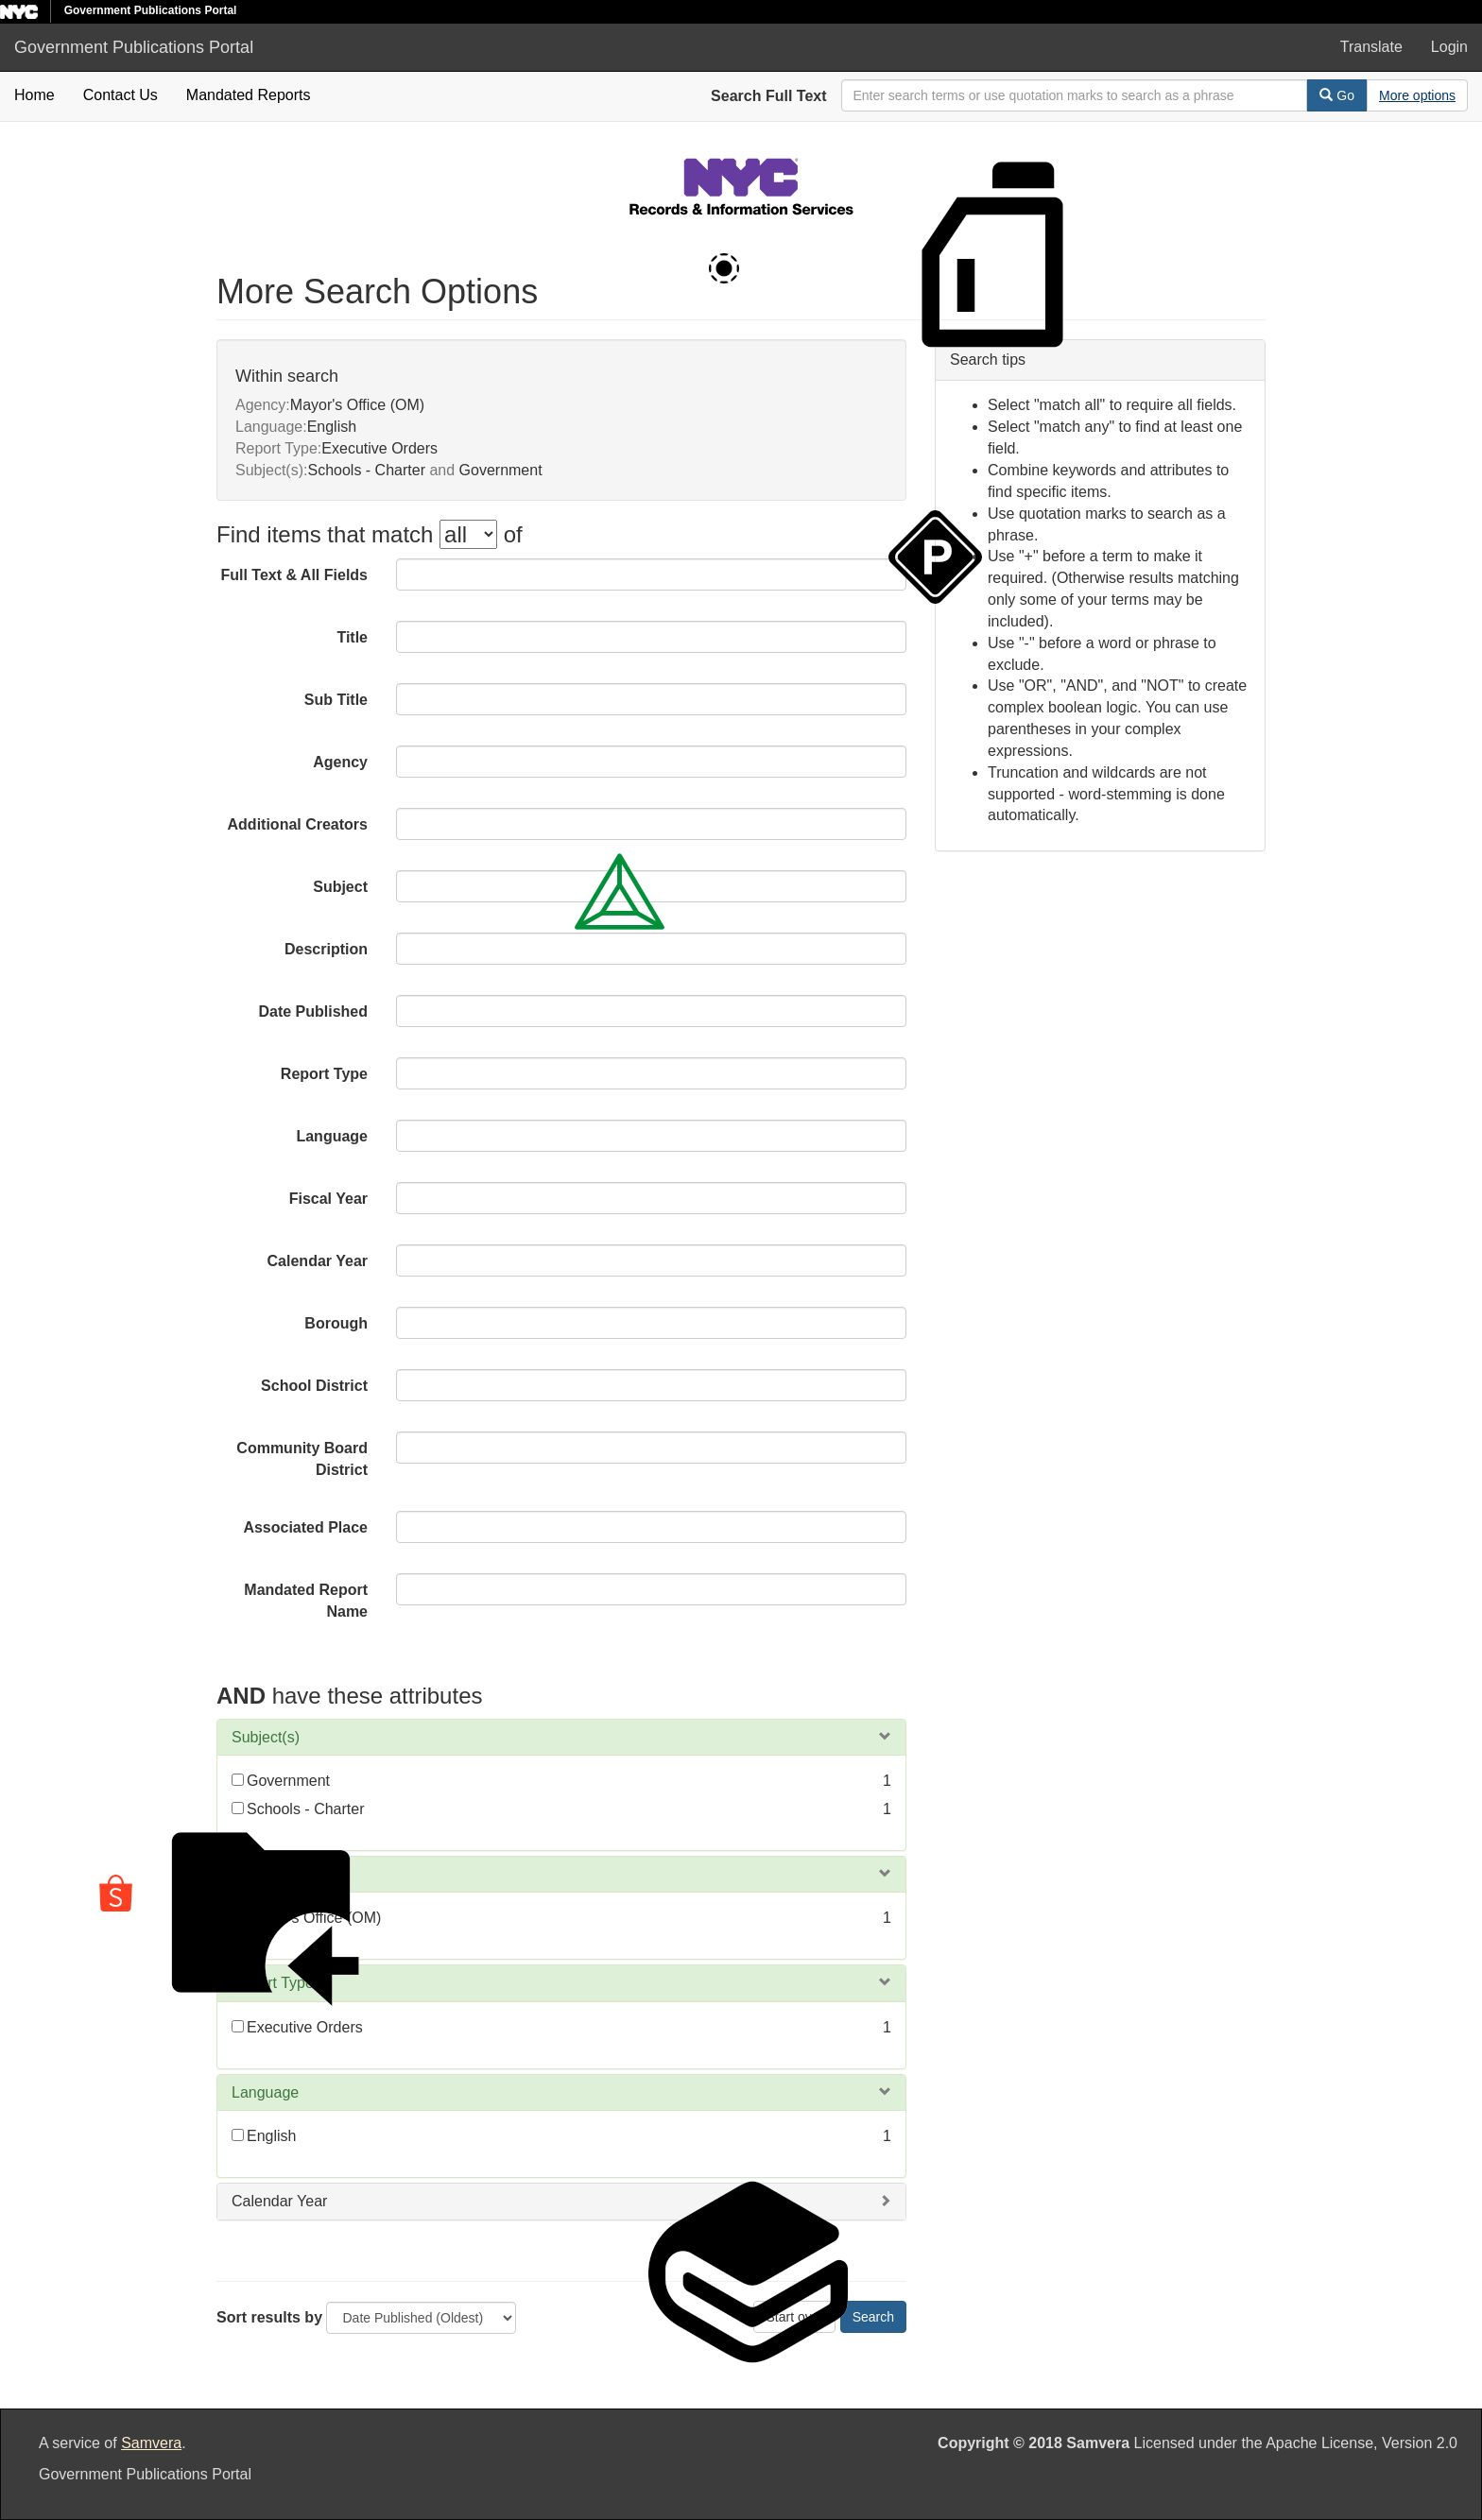 The width and height of the screenshot is (1482, 2520). I want to click on pre-commit logo, so click(935, 557).